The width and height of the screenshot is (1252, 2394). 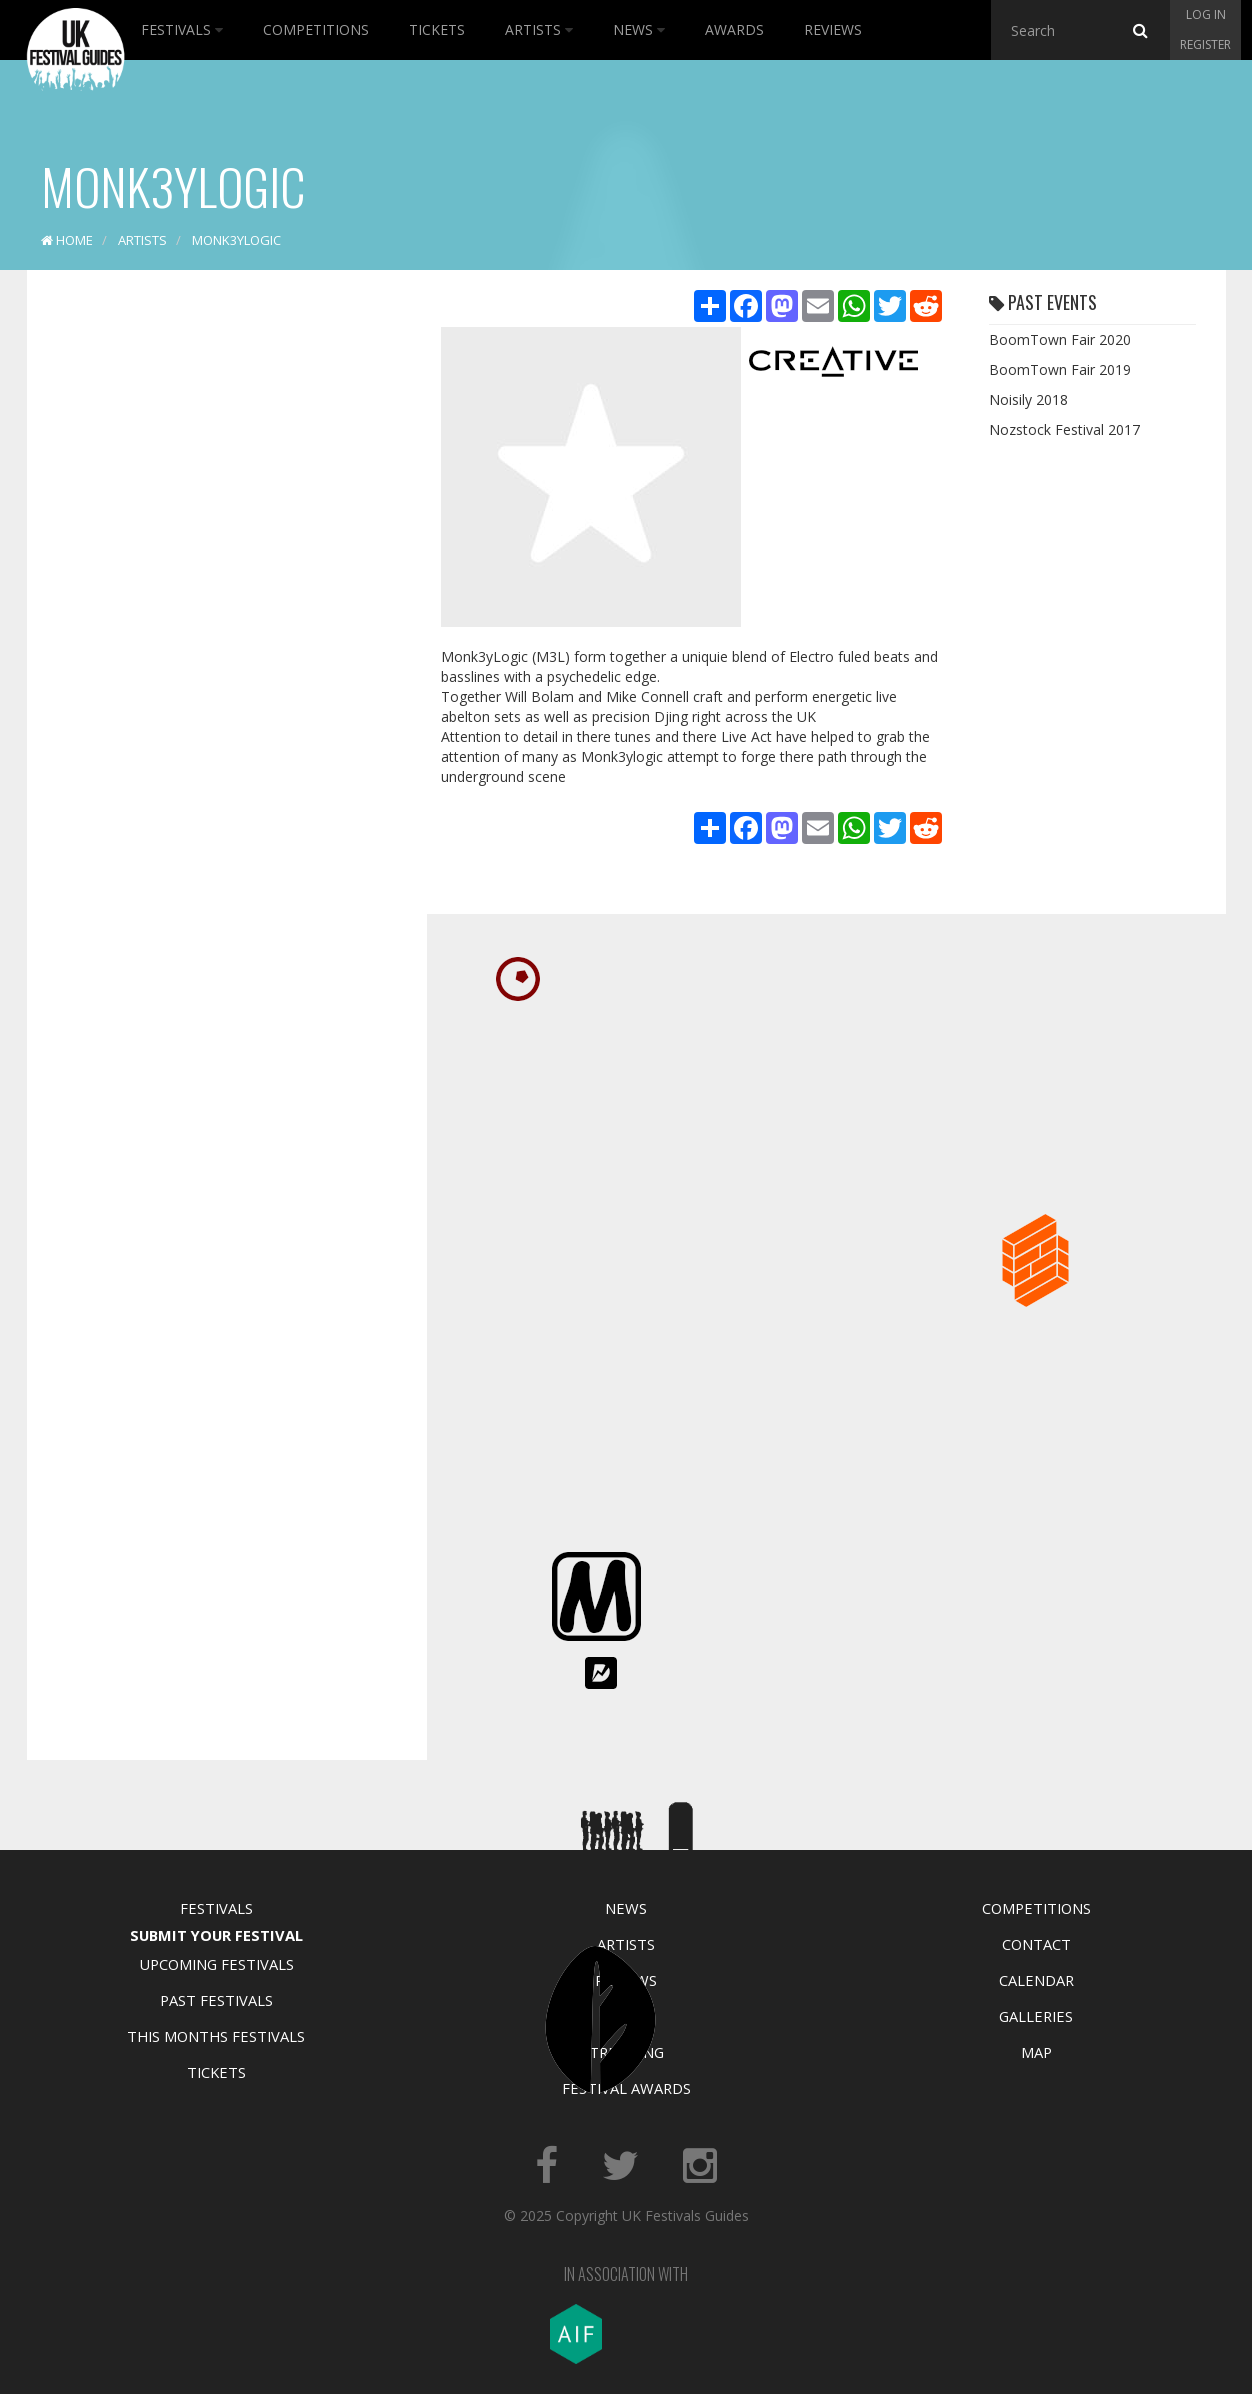 What do you see at coordinates (600, 2019) in the screenshot?
I see `october cms logo` at bounding box center [600, 2019].